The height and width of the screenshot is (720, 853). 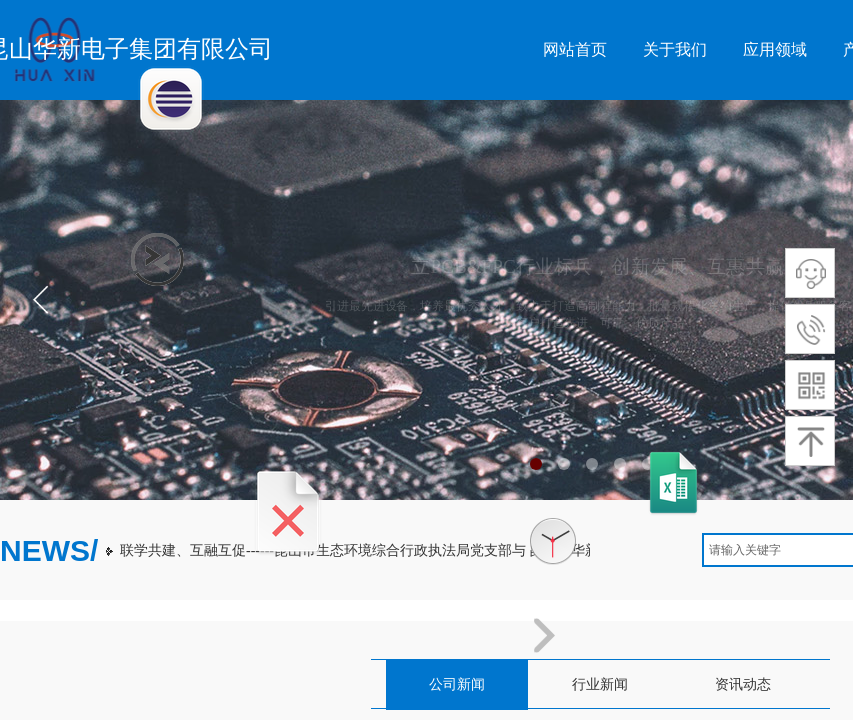 What do you see at coordinates (157, 259) in the screenshot?
I see `open remmina remote desktop client` at bounding box center [157, 259].